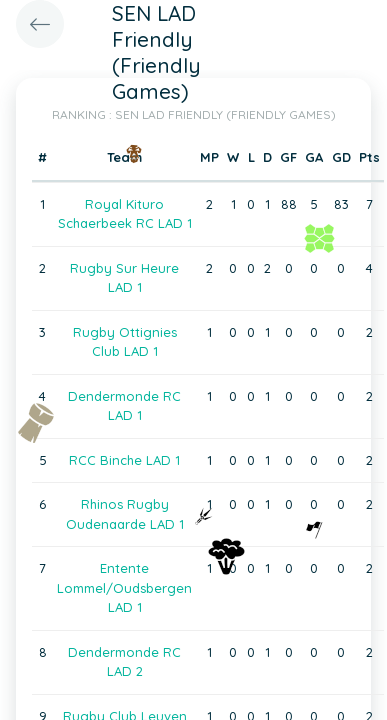 The height and width of the screenshot is (720, 387). What do you see at coordinates (319, 238) in the screenshot?
I see `decorative geometric pattern element` at bounding box center [319, 238].